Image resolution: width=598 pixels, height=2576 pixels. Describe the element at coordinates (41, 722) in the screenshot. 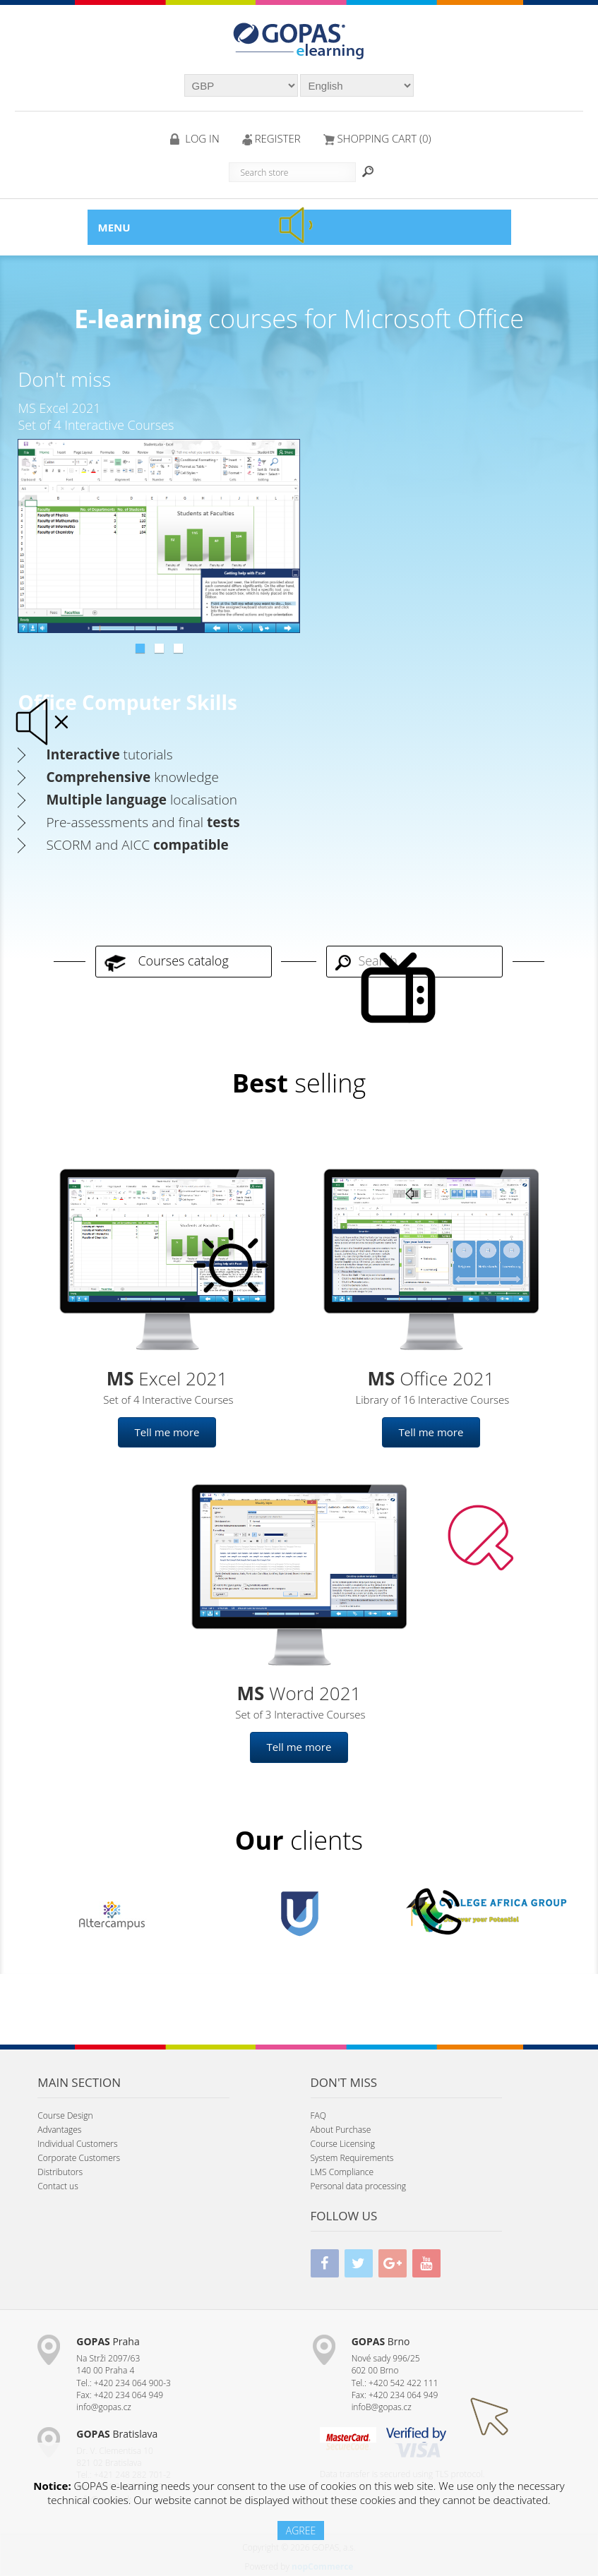

I see `mute audio or sound` at that location.